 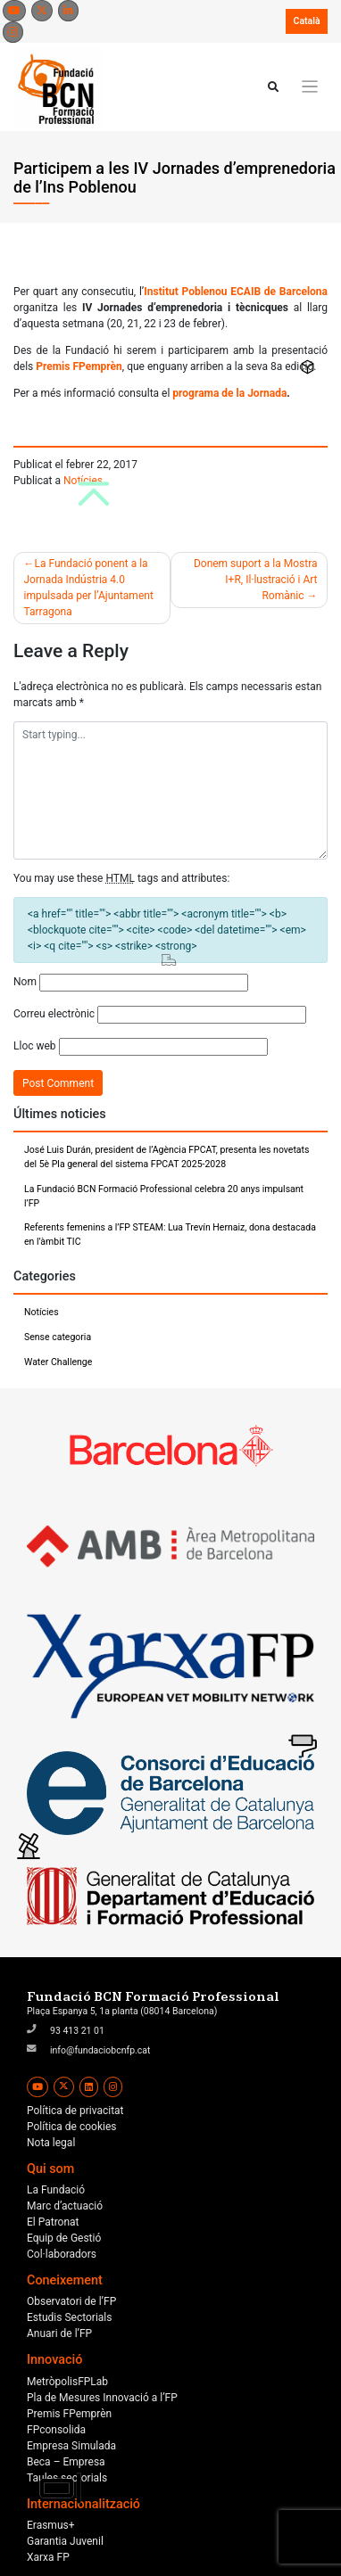 What do you see at coordinates (61, 2488) in the screenshot?
I see `align content to the right` at bounding box center [61, 2488].